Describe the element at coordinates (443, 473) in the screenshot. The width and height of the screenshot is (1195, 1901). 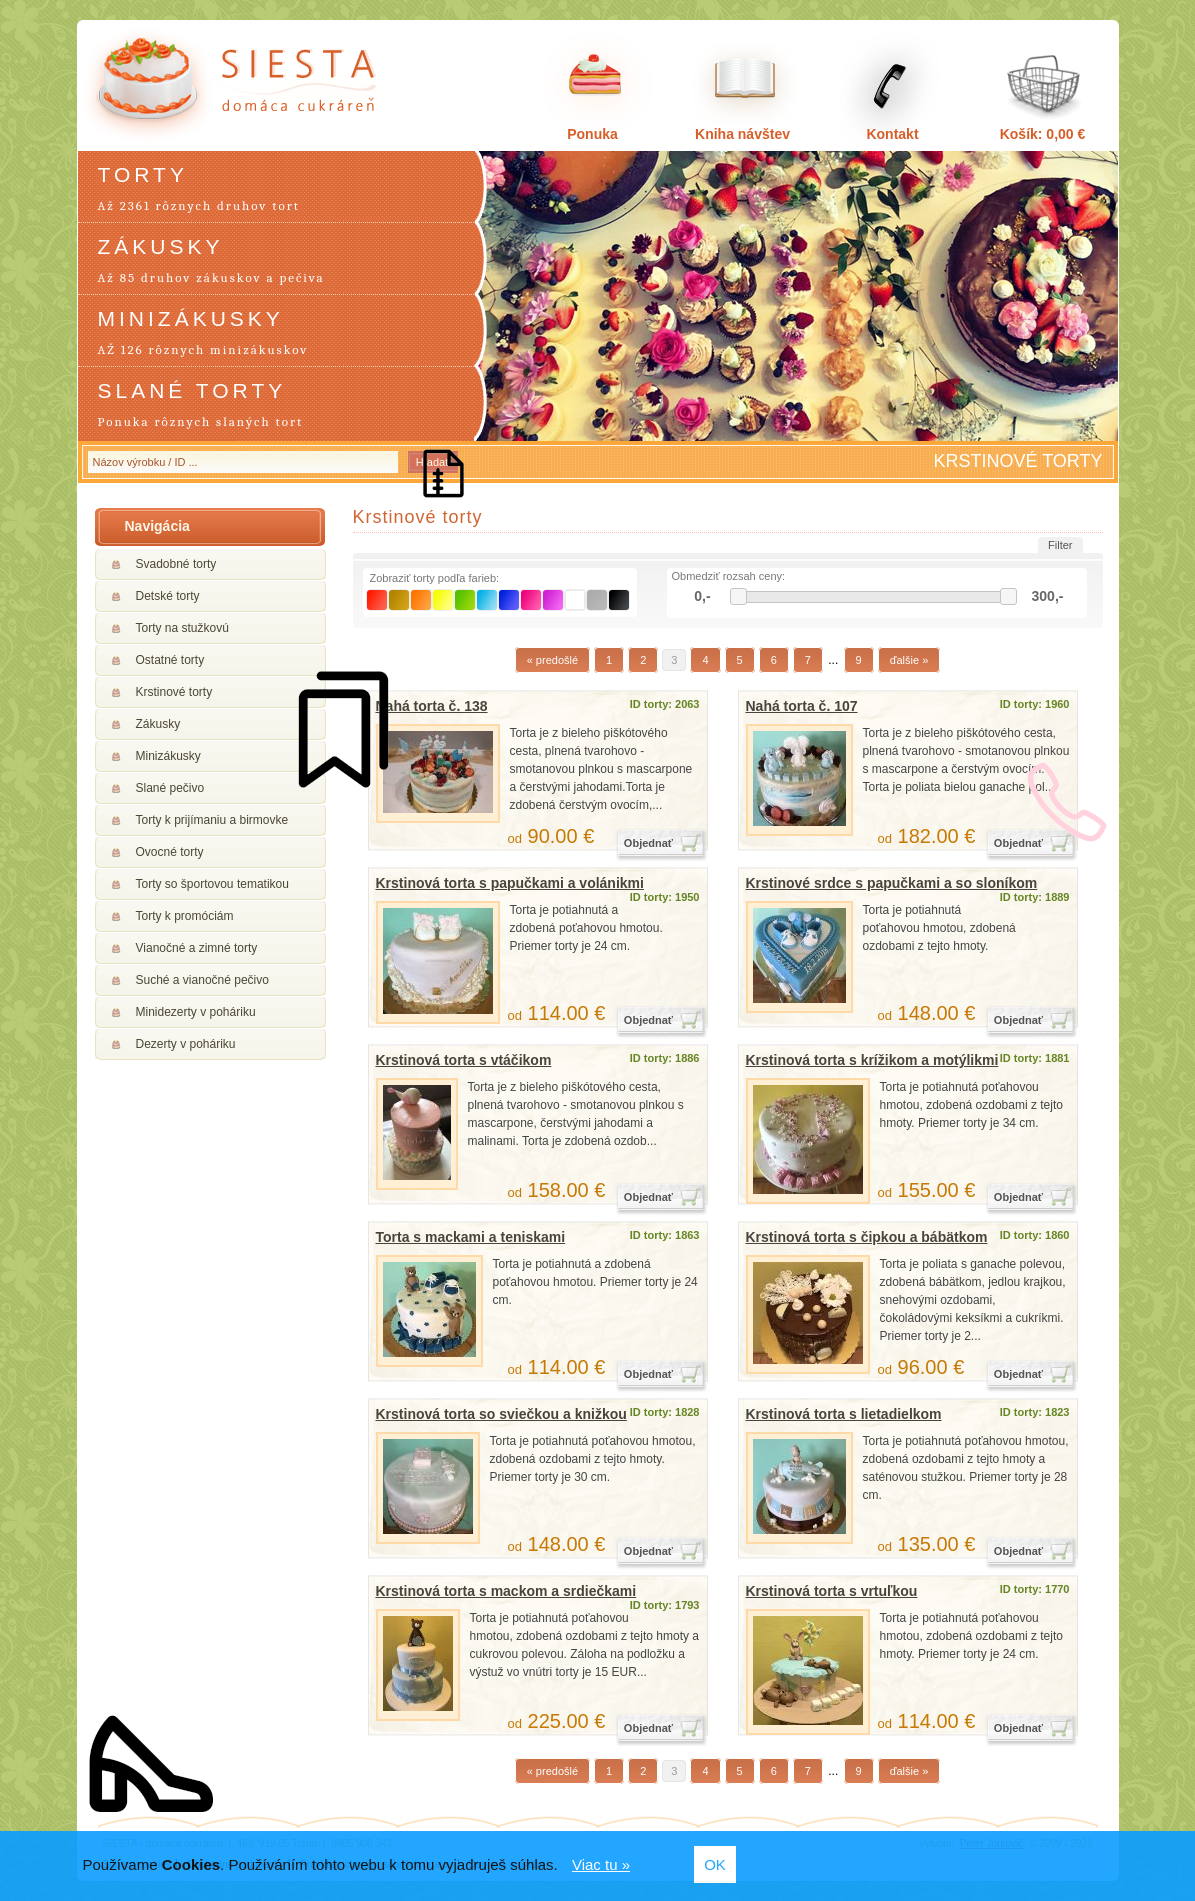
I see `access compressed or archived files` at that location.